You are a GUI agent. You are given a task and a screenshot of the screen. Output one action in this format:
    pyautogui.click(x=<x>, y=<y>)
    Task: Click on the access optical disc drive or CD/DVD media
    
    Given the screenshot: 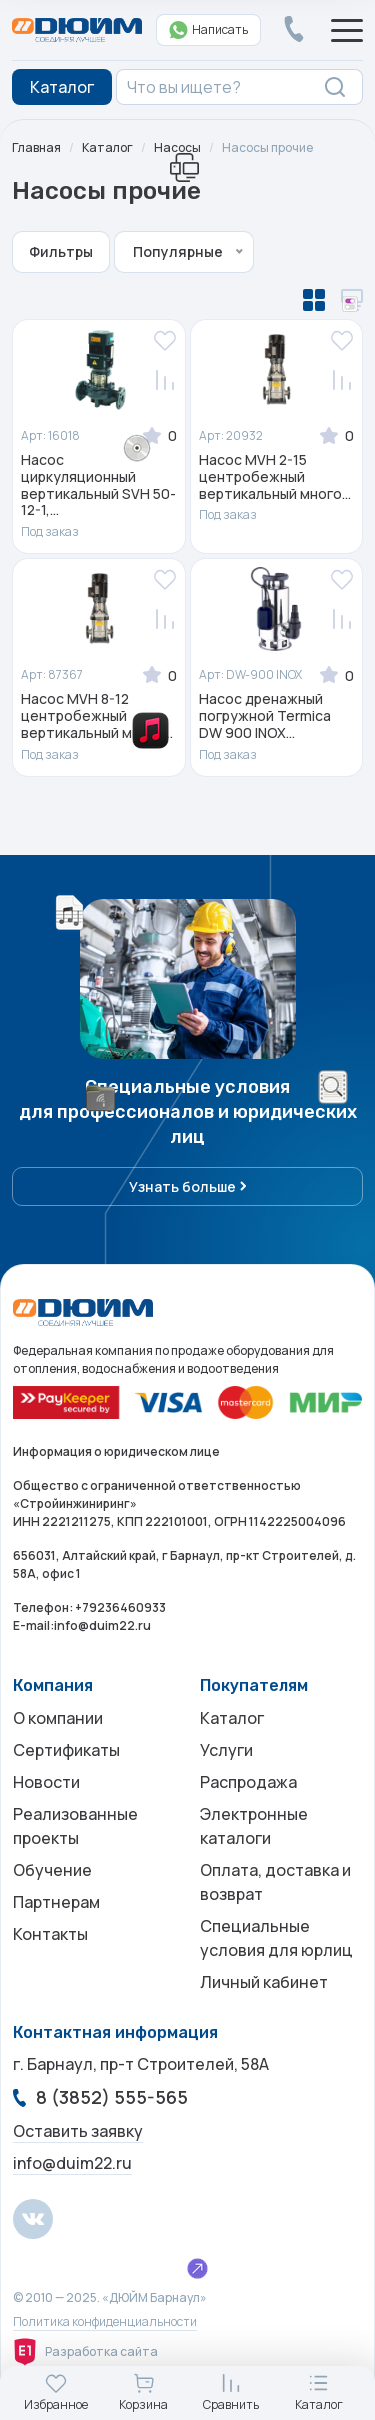 What is the action you would take?
    pyautogui.click(x=137, y=448)
    